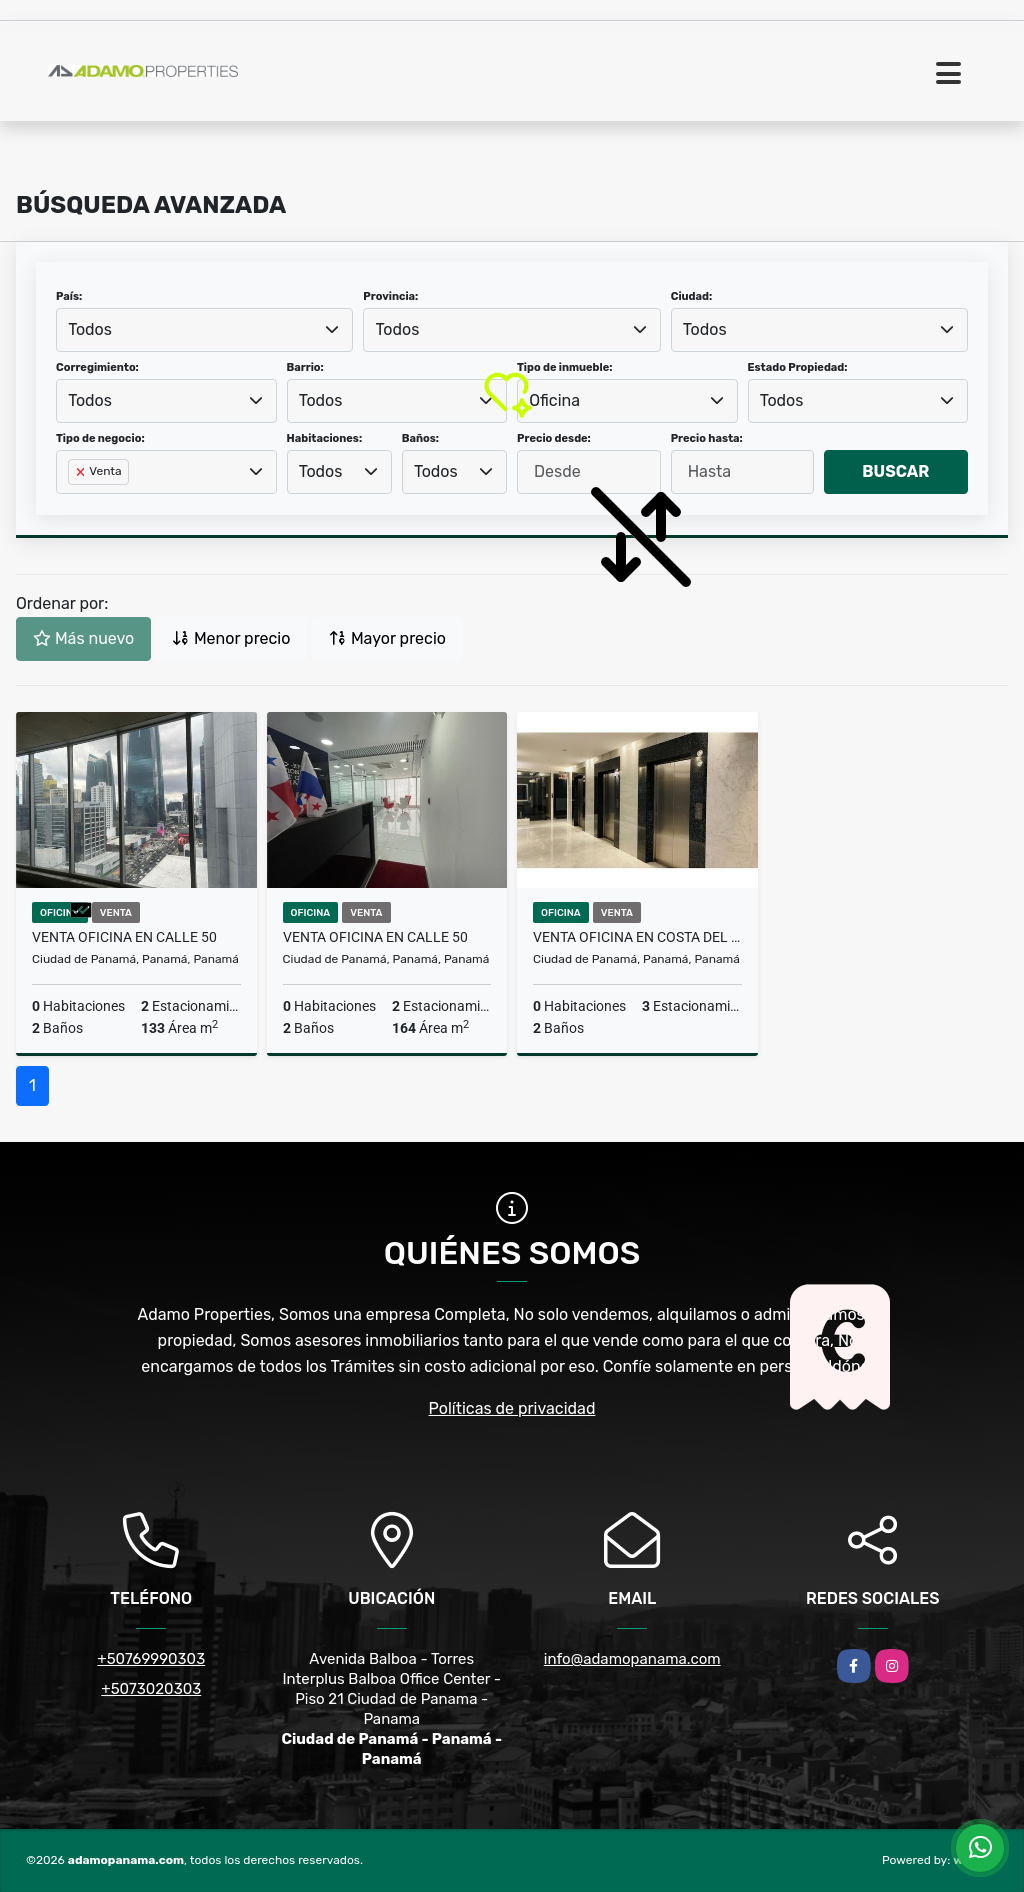 The height and width of the screenshot is (1892, 1024). What do you see at coordinates (840, 1347) in the screenshot?
I see `view euro payment receipt` at bounding box center [840, 1347].